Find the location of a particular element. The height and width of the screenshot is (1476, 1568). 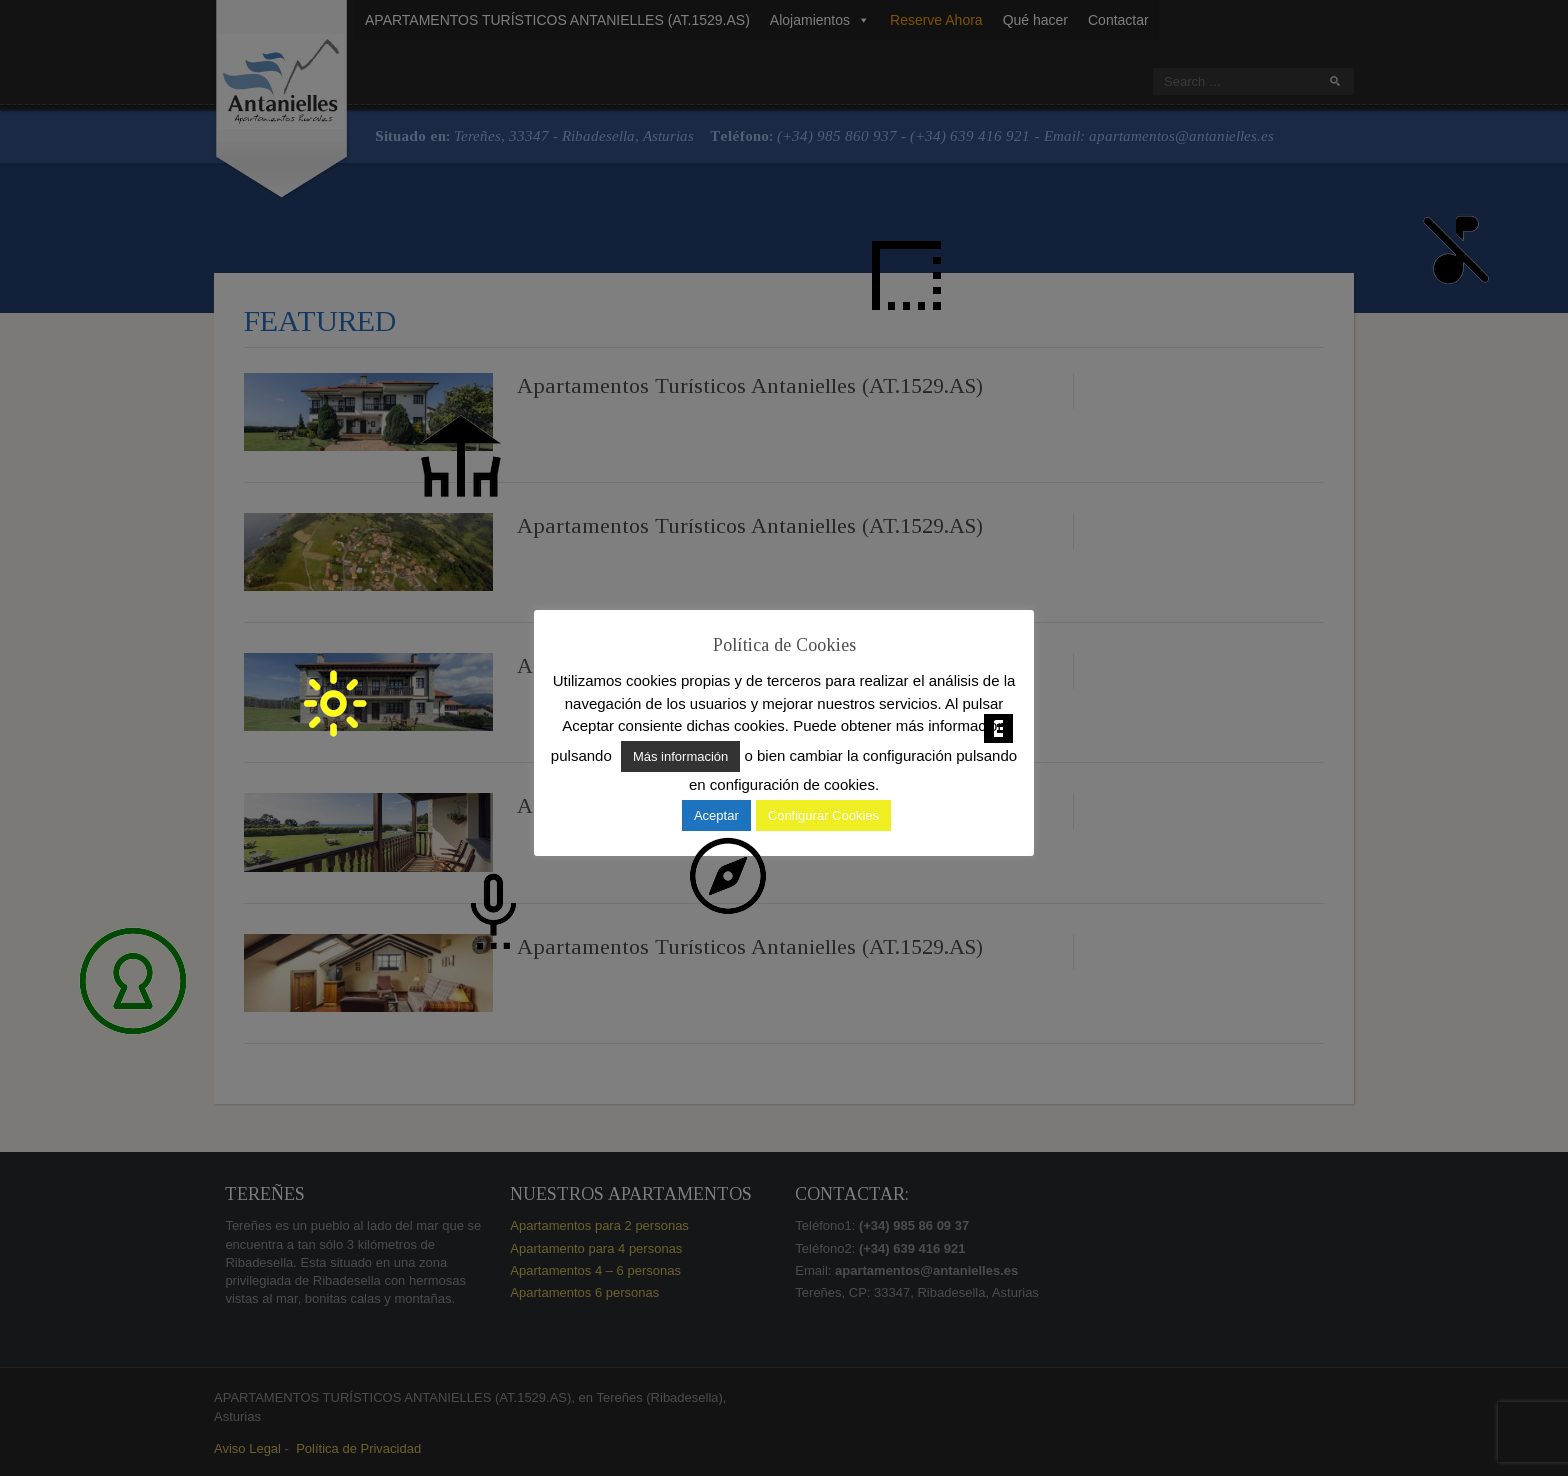

access outdoor deck or patio settings is located at coordinates (461, 456).